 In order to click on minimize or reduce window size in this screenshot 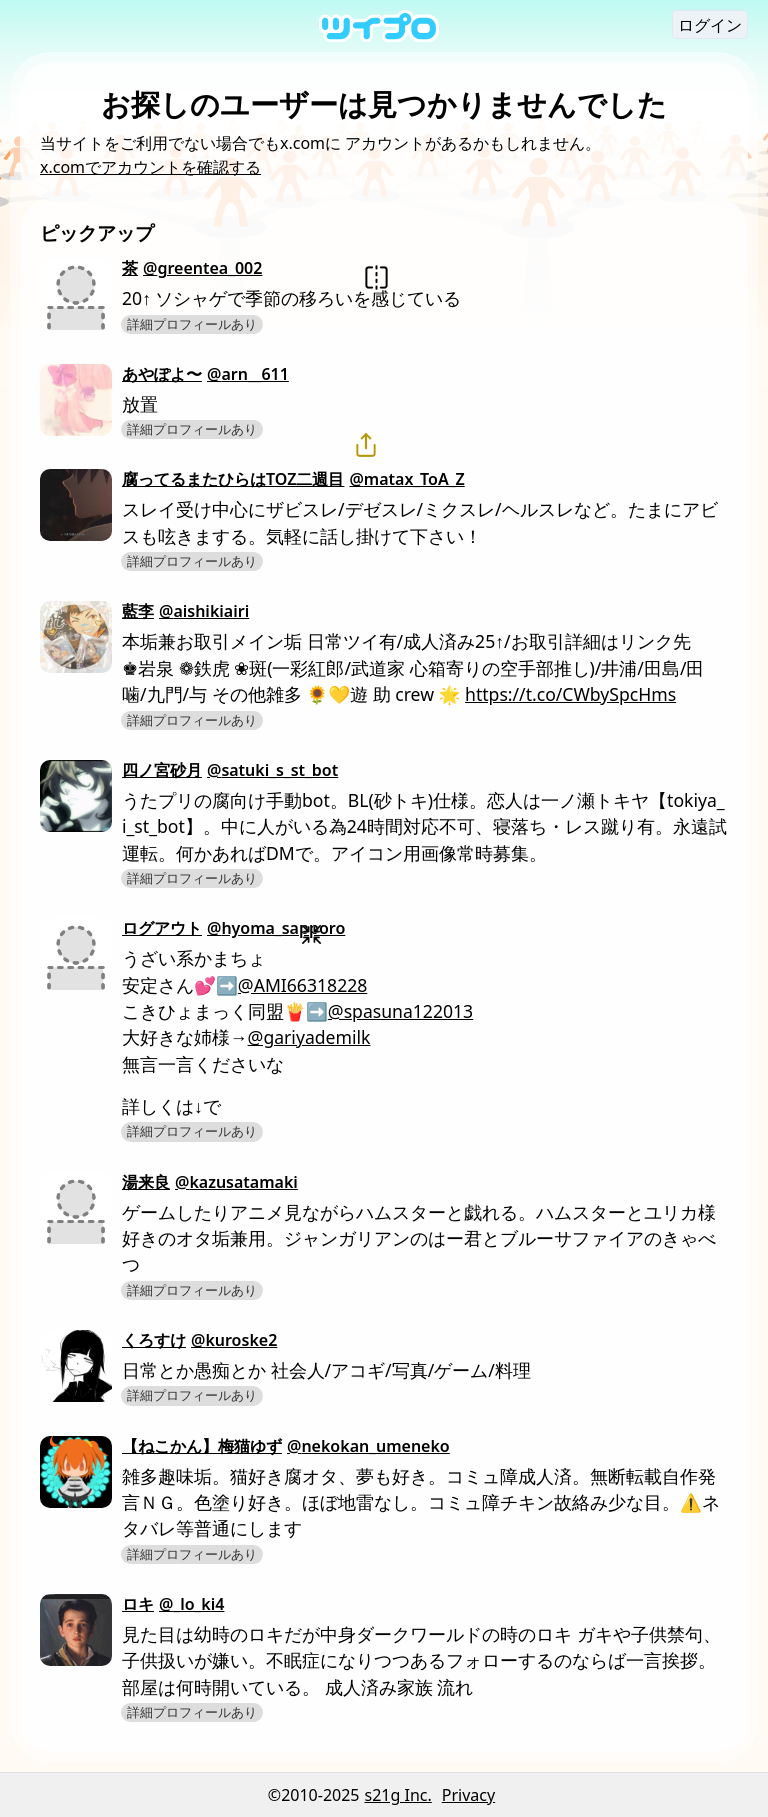, I will do `click(311, 934)`.